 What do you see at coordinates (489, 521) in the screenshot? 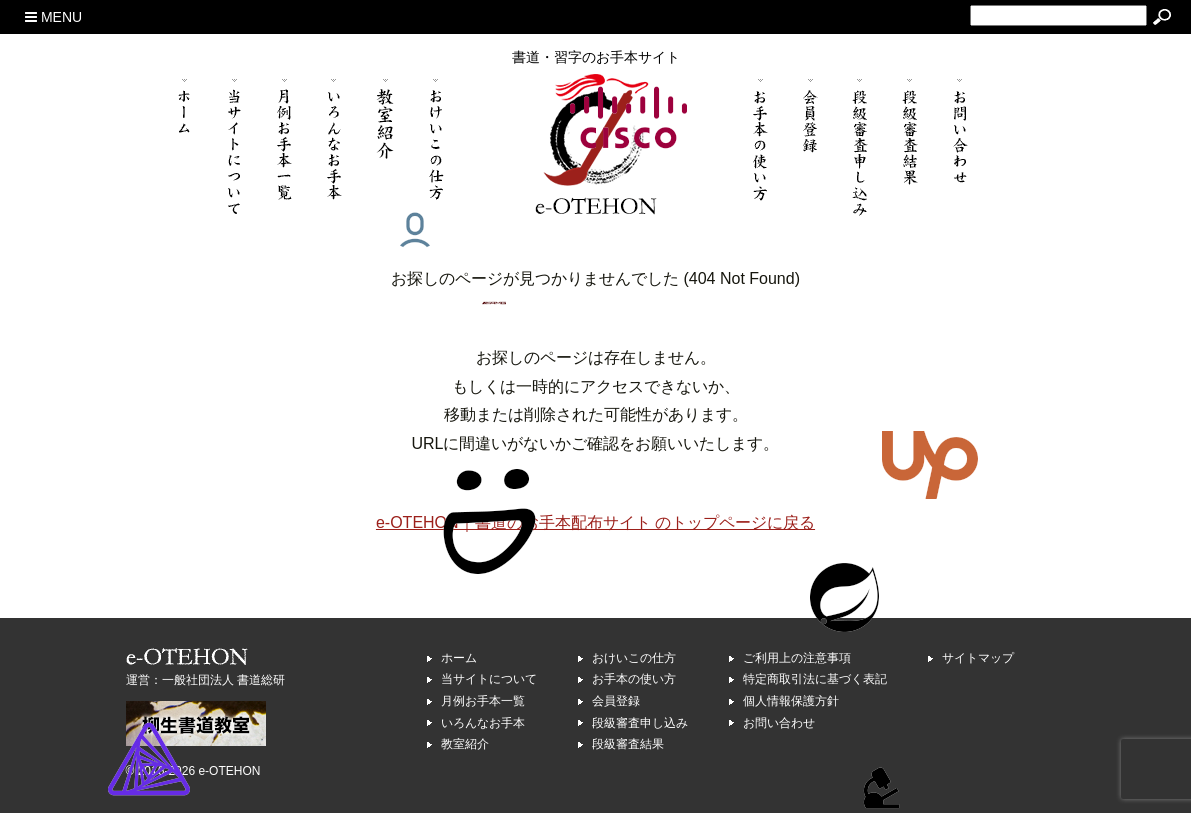
I see `open SmugMug photo sharing app` at bounding box center [489, 521].